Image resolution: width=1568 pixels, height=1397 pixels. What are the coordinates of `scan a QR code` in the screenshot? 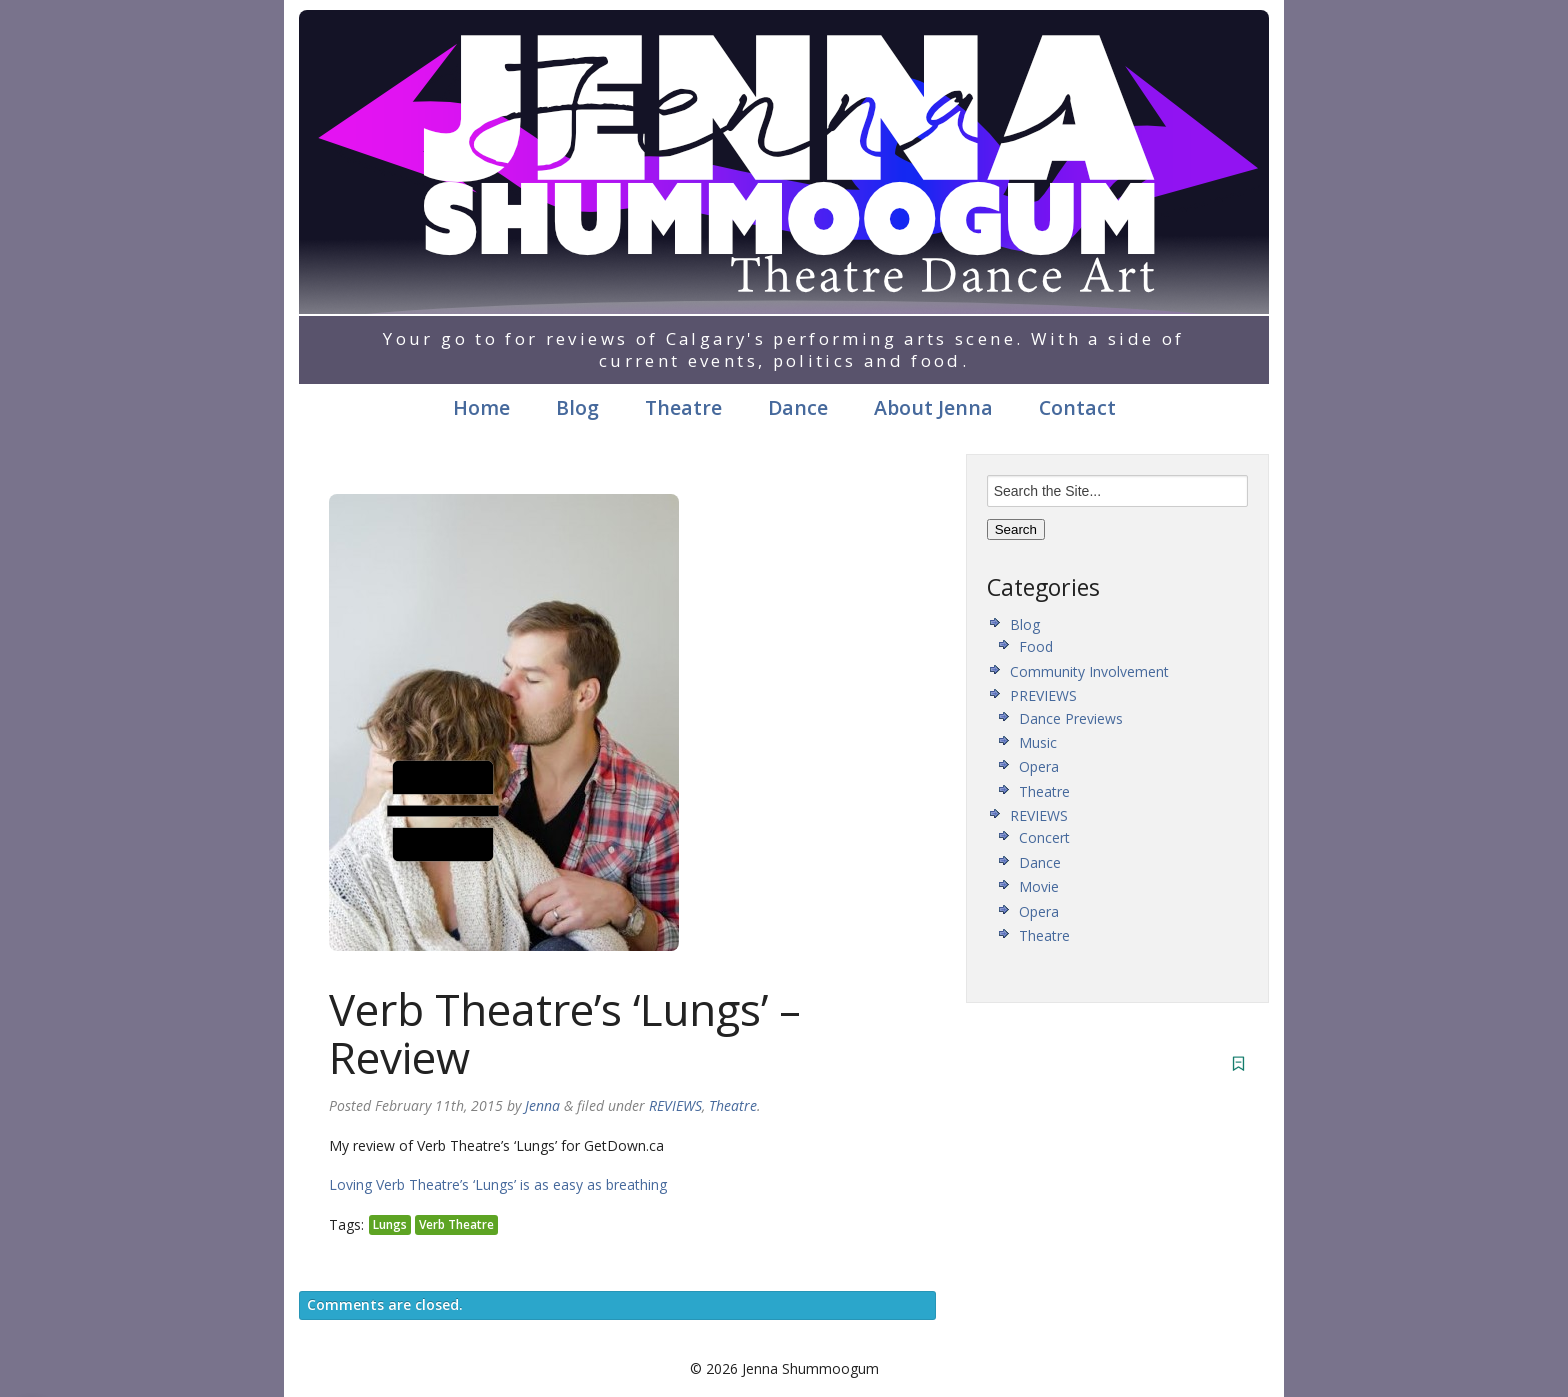 It's located at (443, 811).